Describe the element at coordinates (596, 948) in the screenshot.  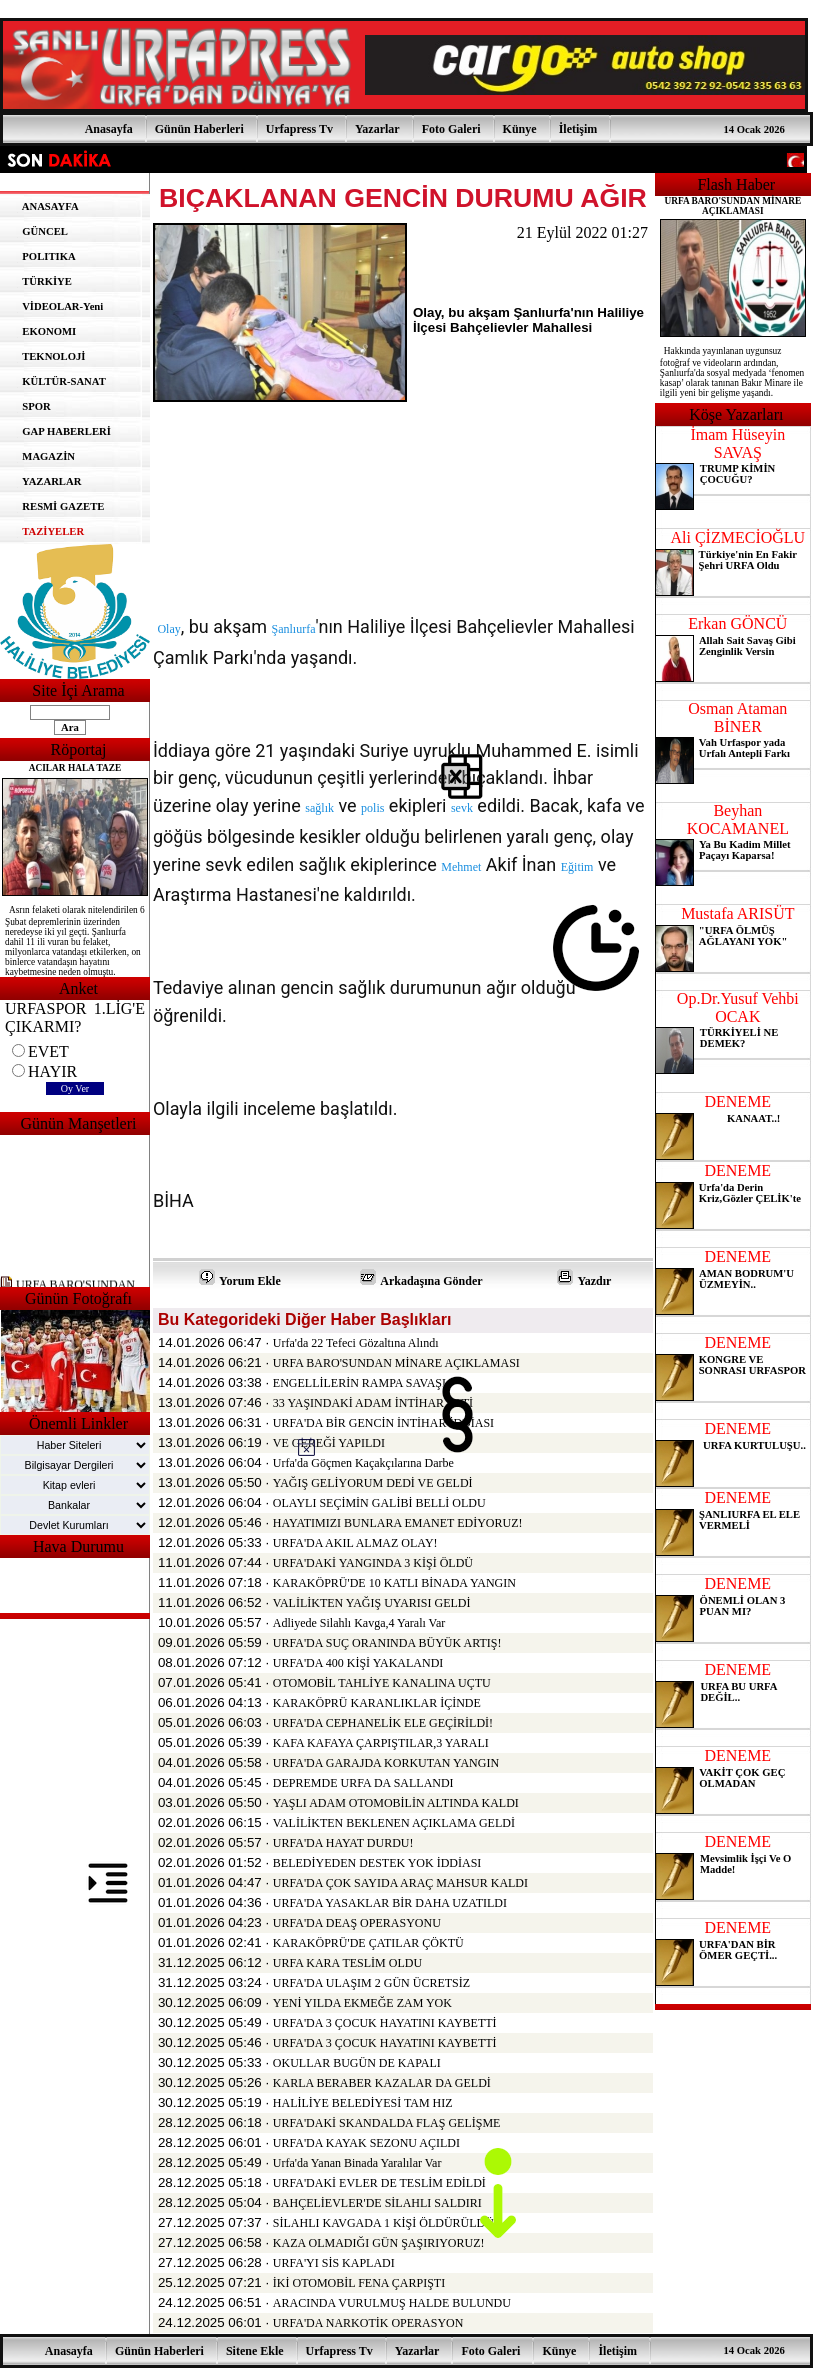
I see `view remaining time or countdown timer` at that location.